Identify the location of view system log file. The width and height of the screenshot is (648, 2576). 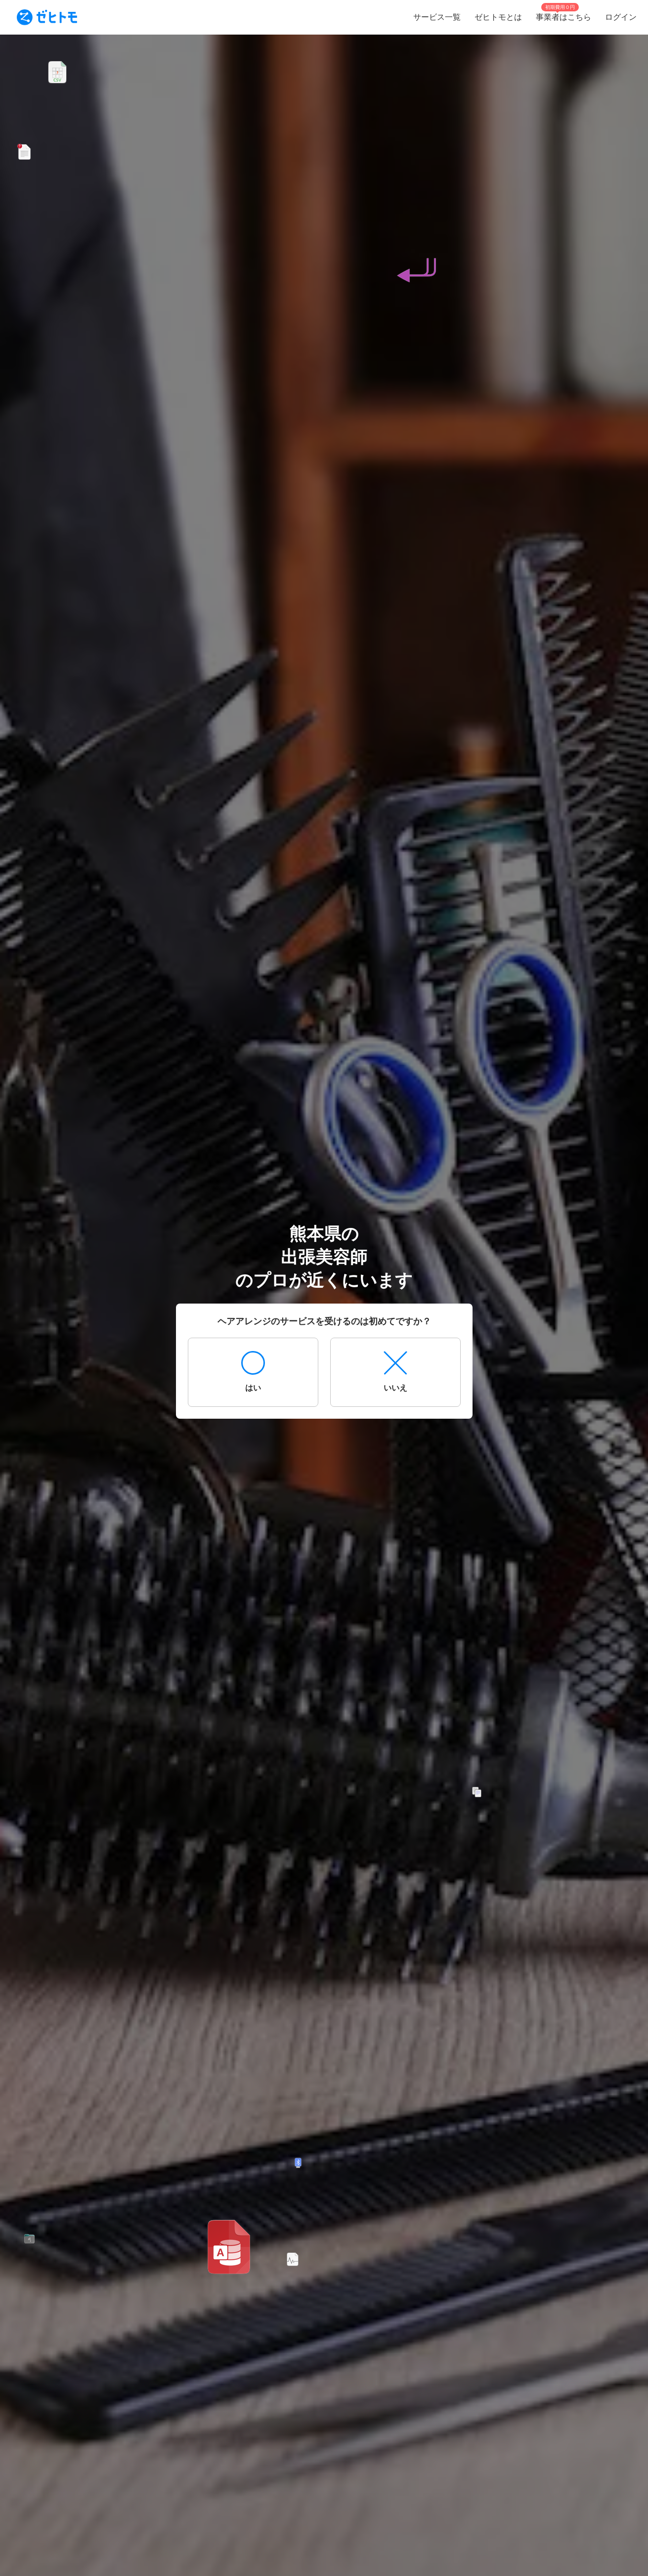
(293, 2259).